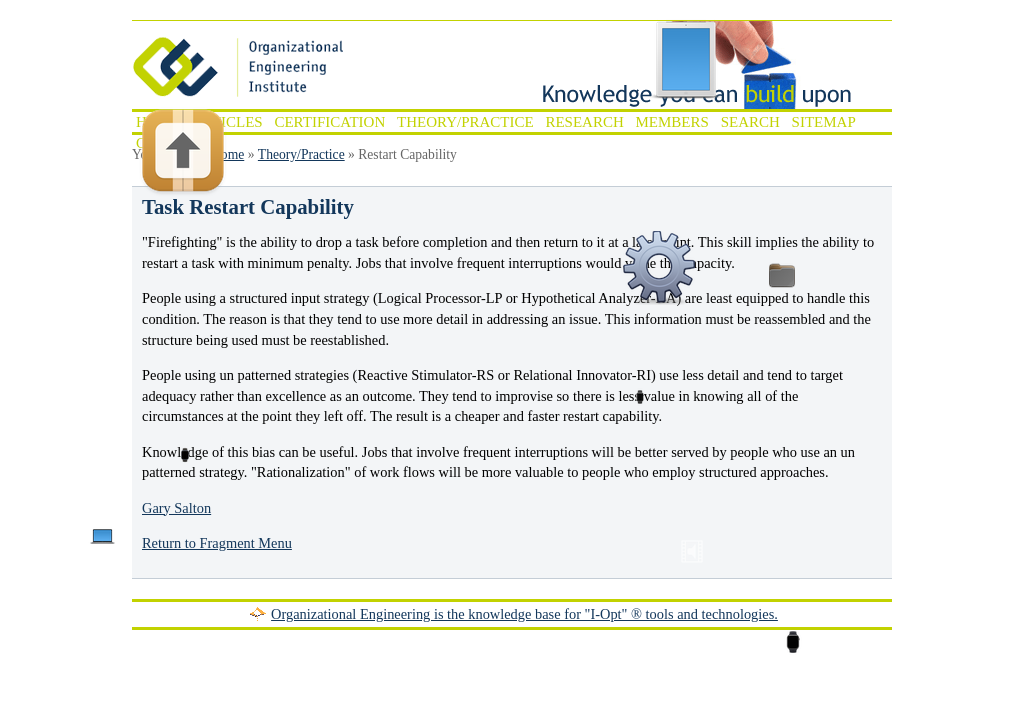 Image resolution: width=1024 pixels, height=720 pixels. I want to click on apple watch series 8 device icon, so click(793, 642).